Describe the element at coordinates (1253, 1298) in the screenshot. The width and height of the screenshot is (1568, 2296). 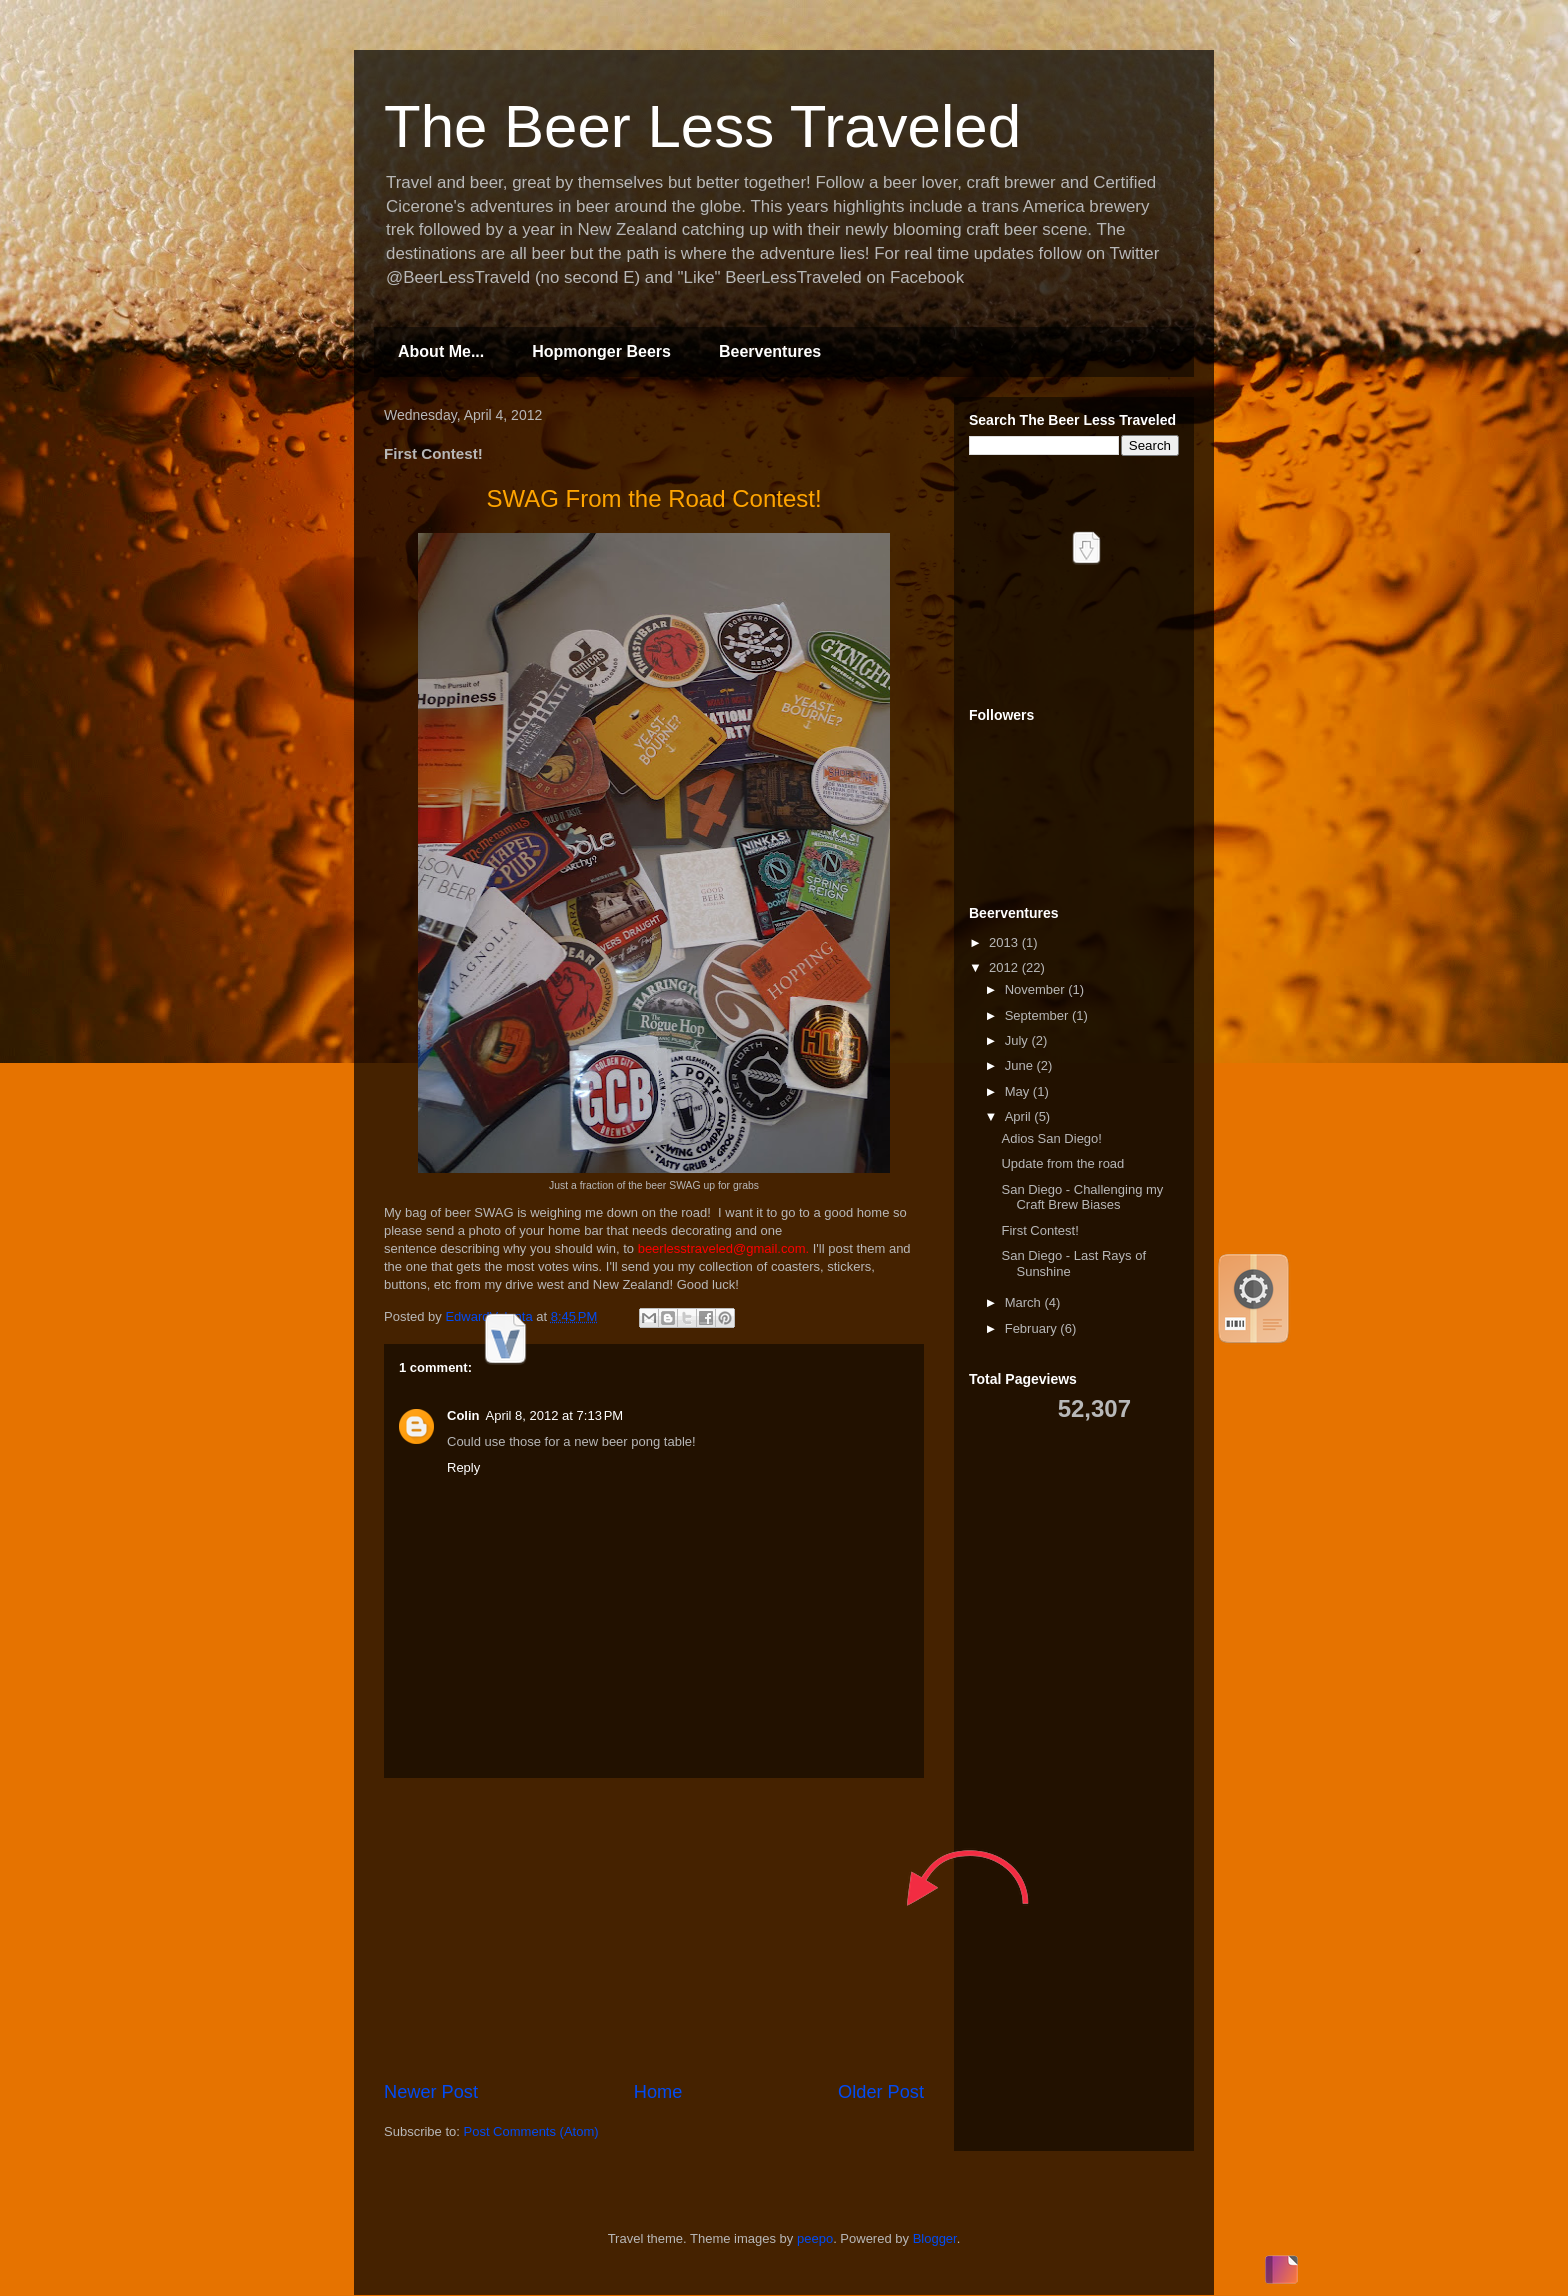
I see `indicates package manager is processing` at that location.